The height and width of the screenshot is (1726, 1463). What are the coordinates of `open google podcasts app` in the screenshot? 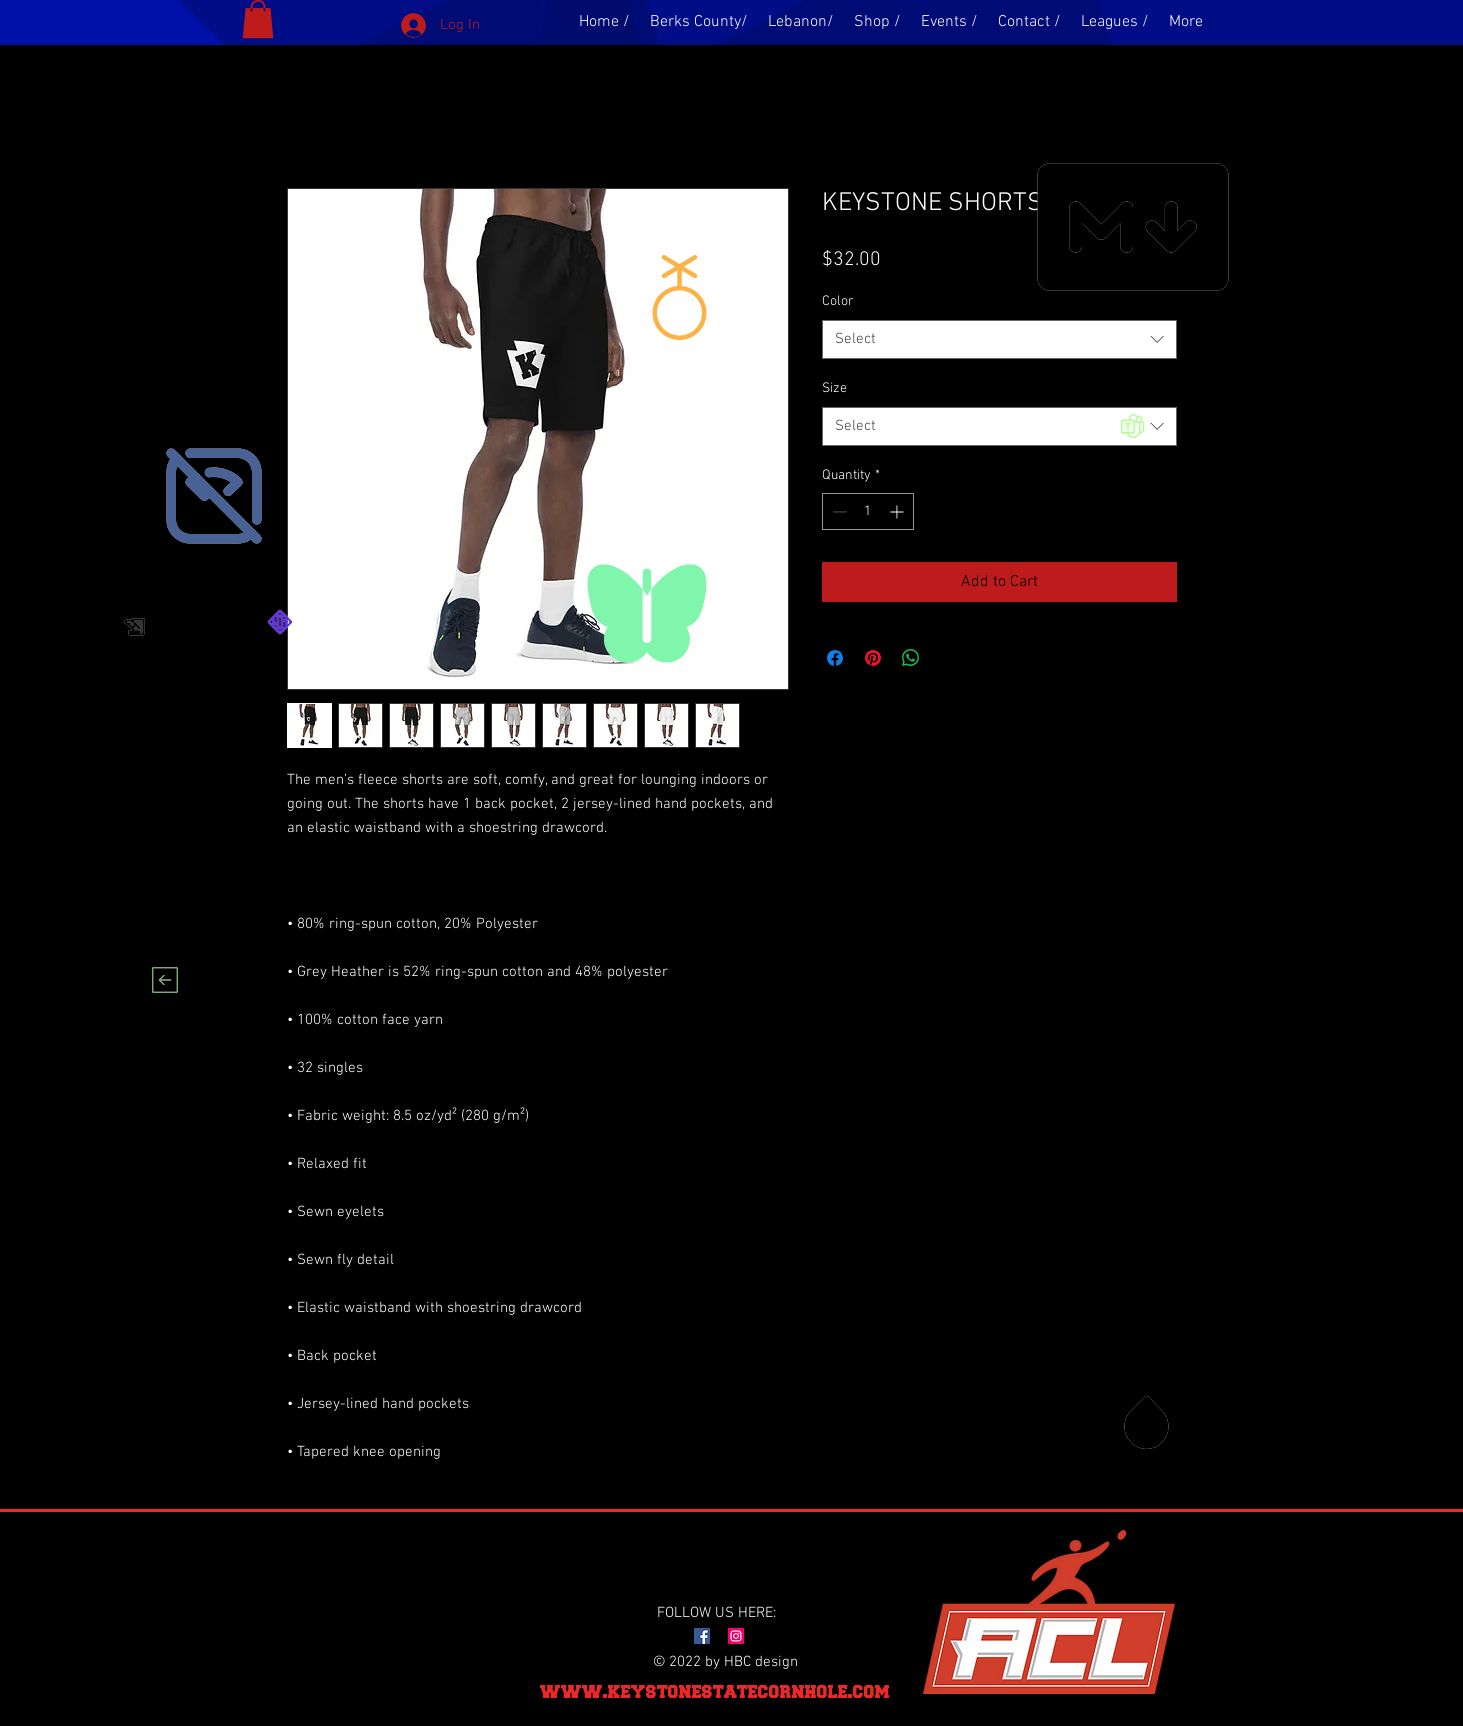 It's located at (280, 622).